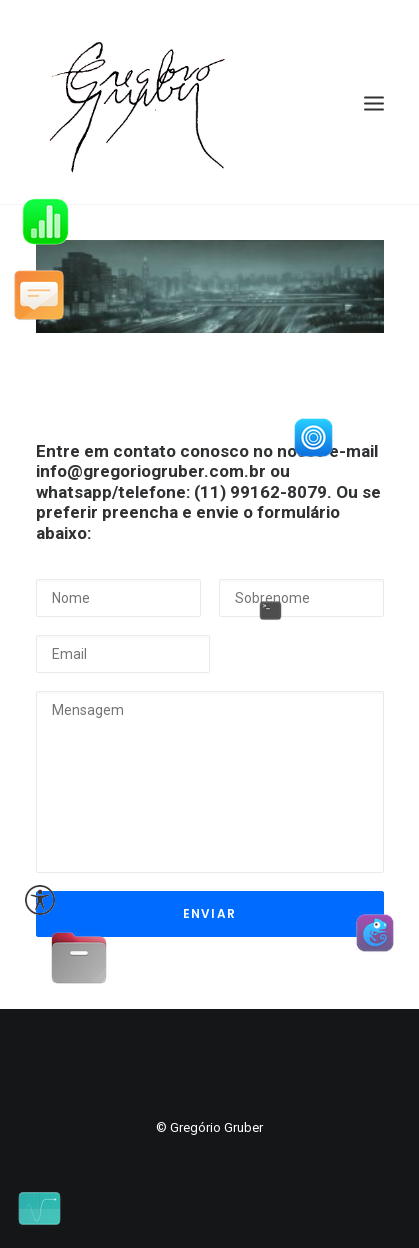 This screenshot has height=1248, width=419. I want to click on open psensor temperature monitoring app, so click(39, 1208).